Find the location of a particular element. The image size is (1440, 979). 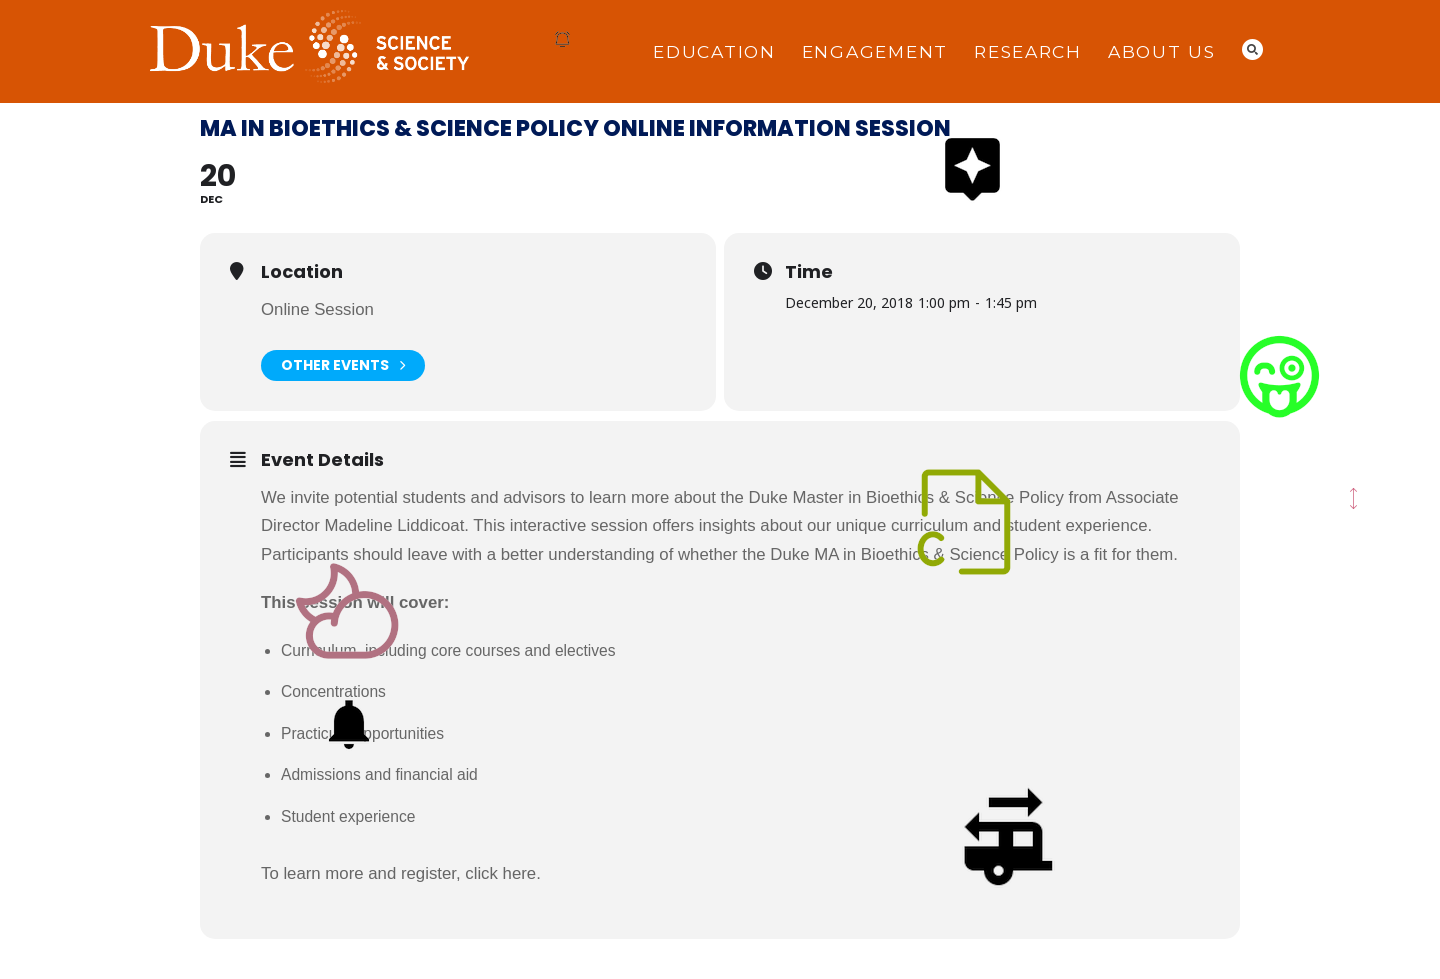

view your notifications is located at coordinates (349, 724).